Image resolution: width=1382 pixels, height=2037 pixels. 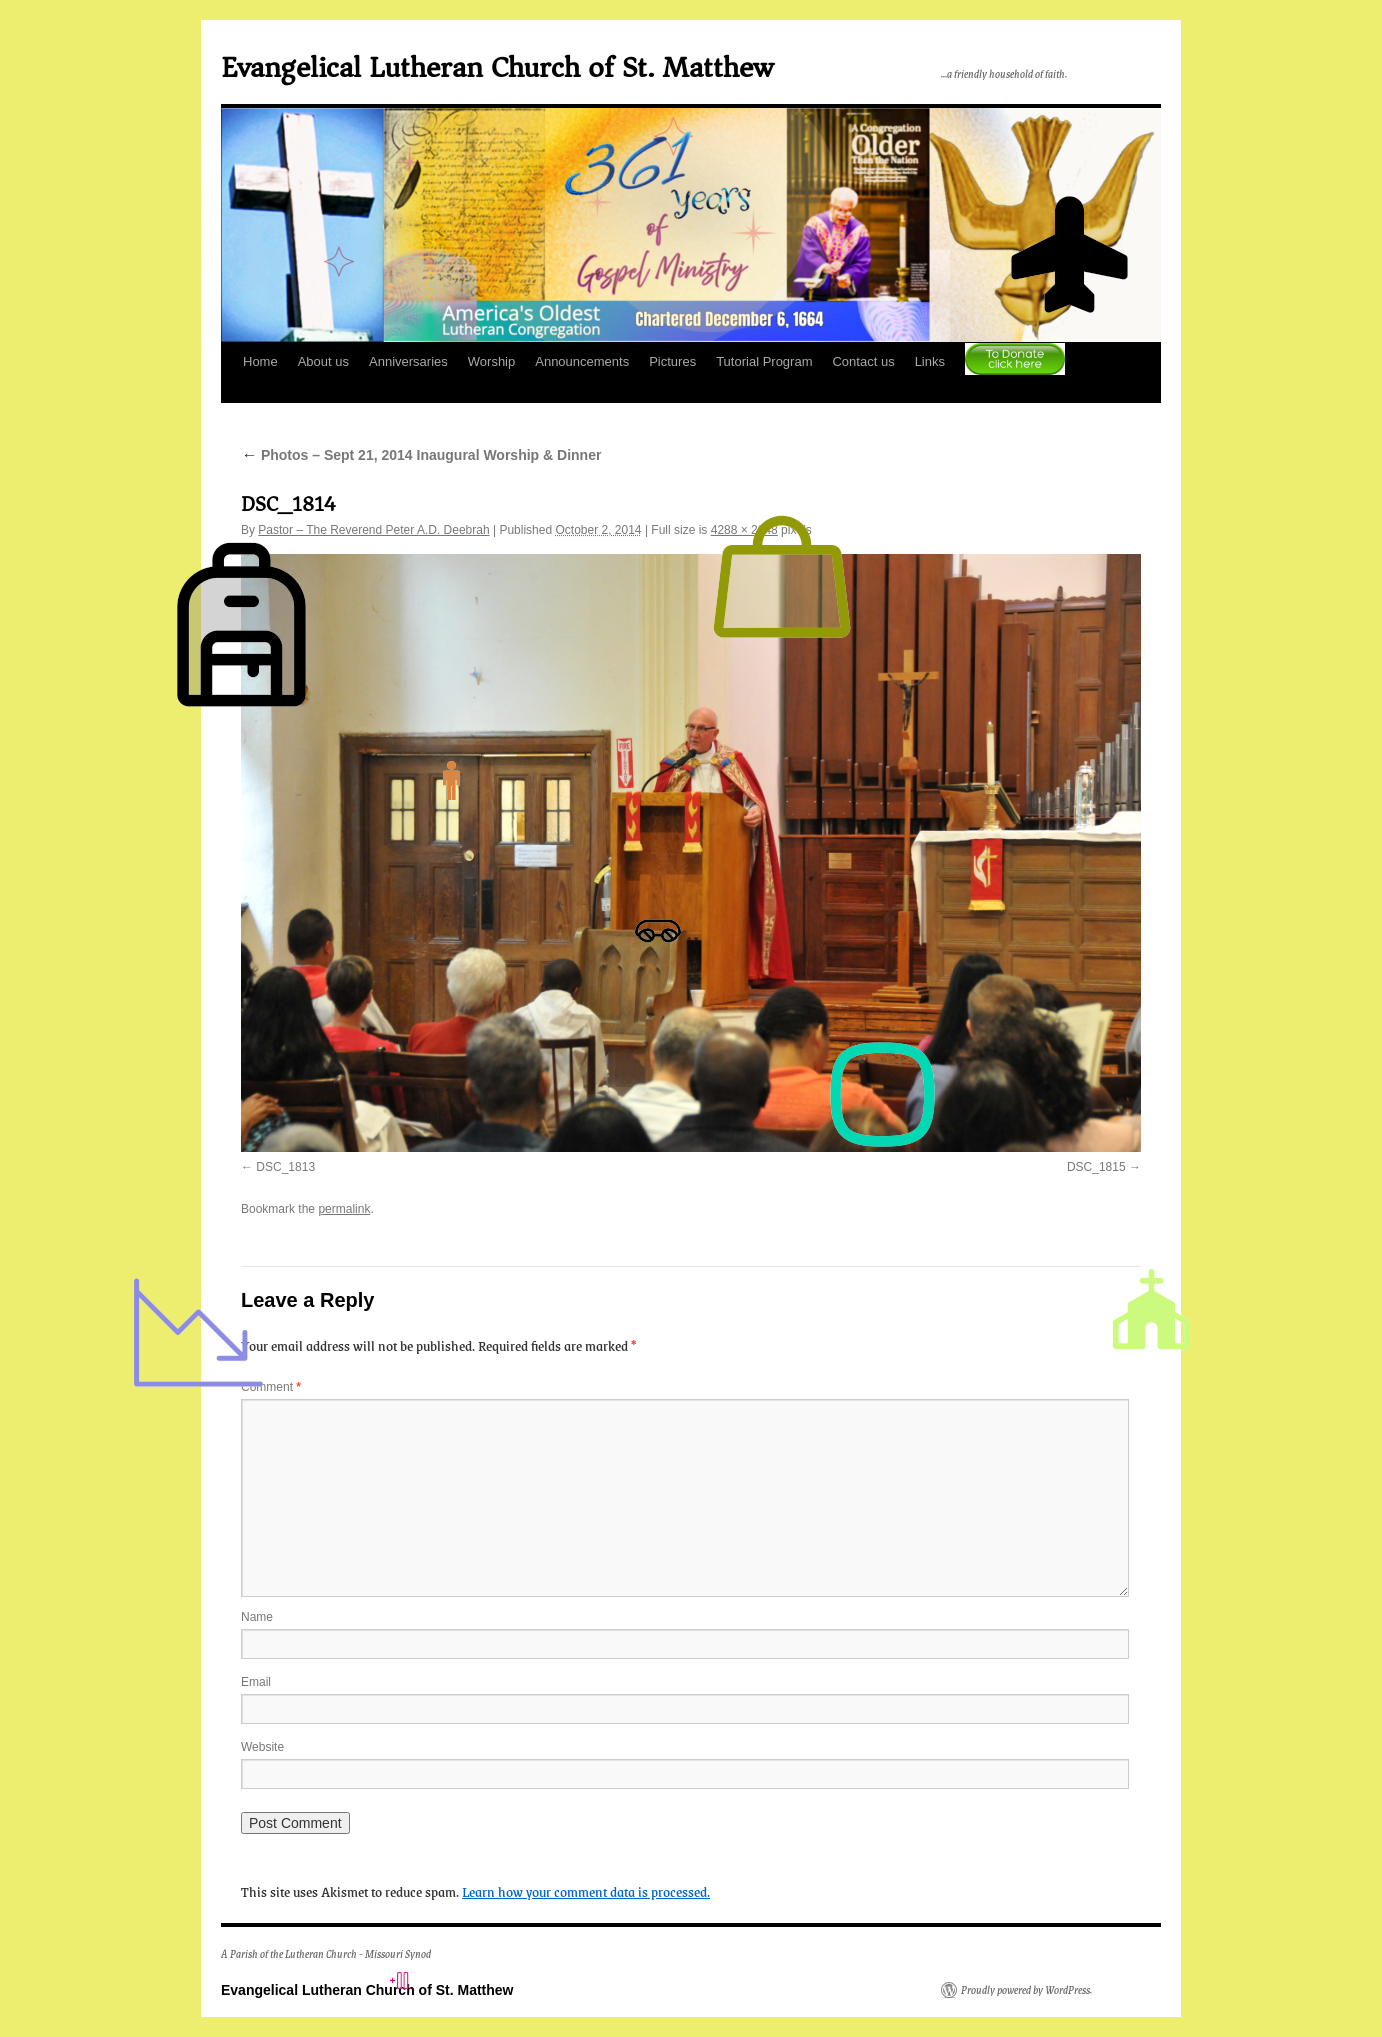 I want to click on select male gender option, so click(x=451, y=780).